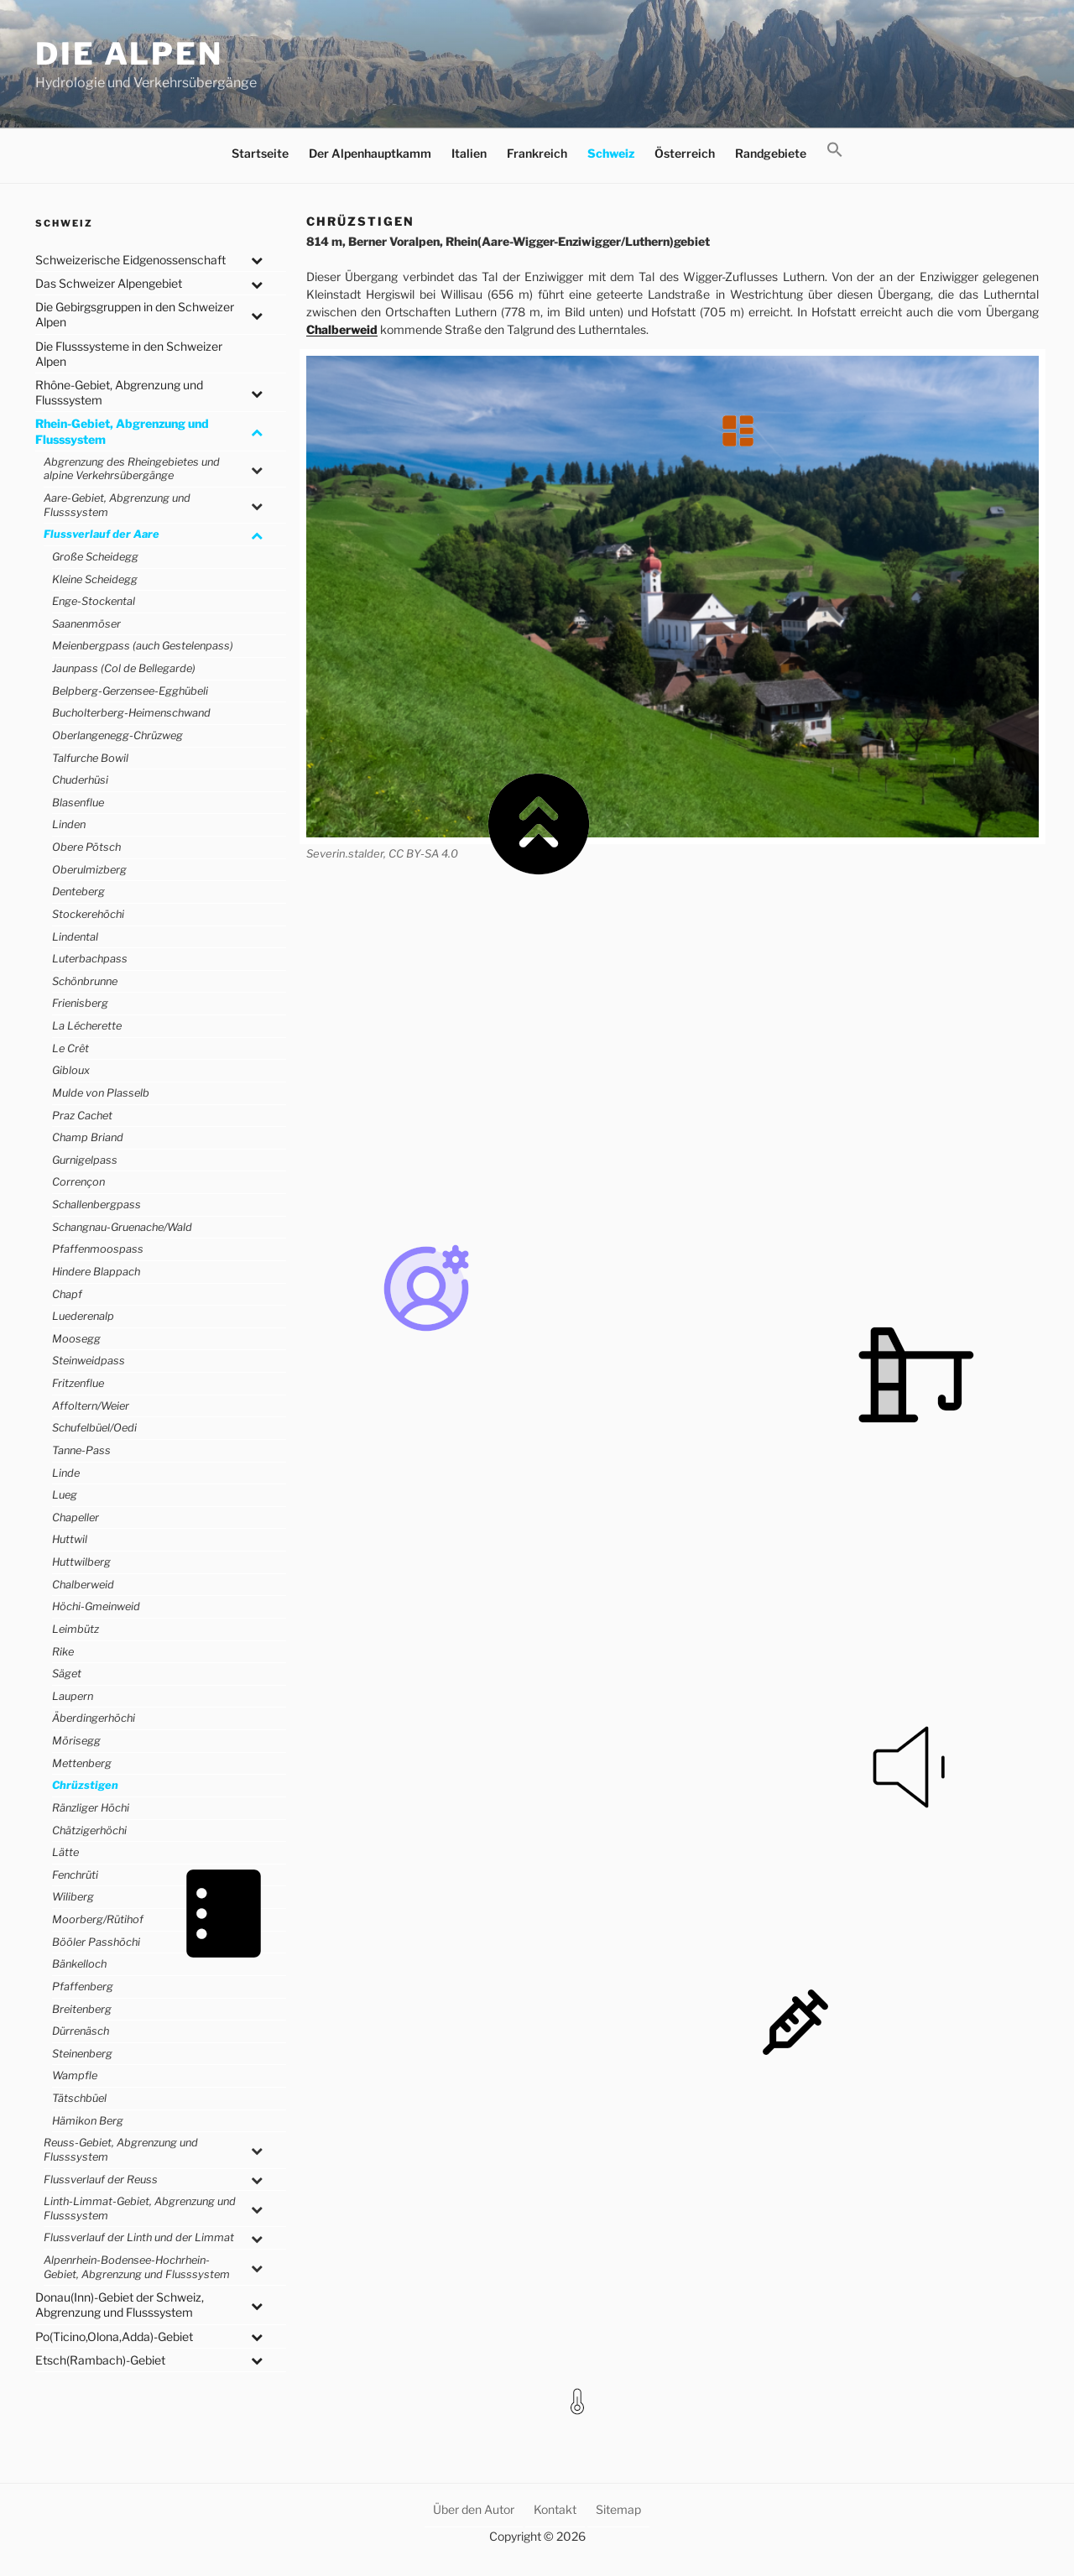 The image size is (1074, 2576). I want to click on switch to split board layout view, so click(738, 430).